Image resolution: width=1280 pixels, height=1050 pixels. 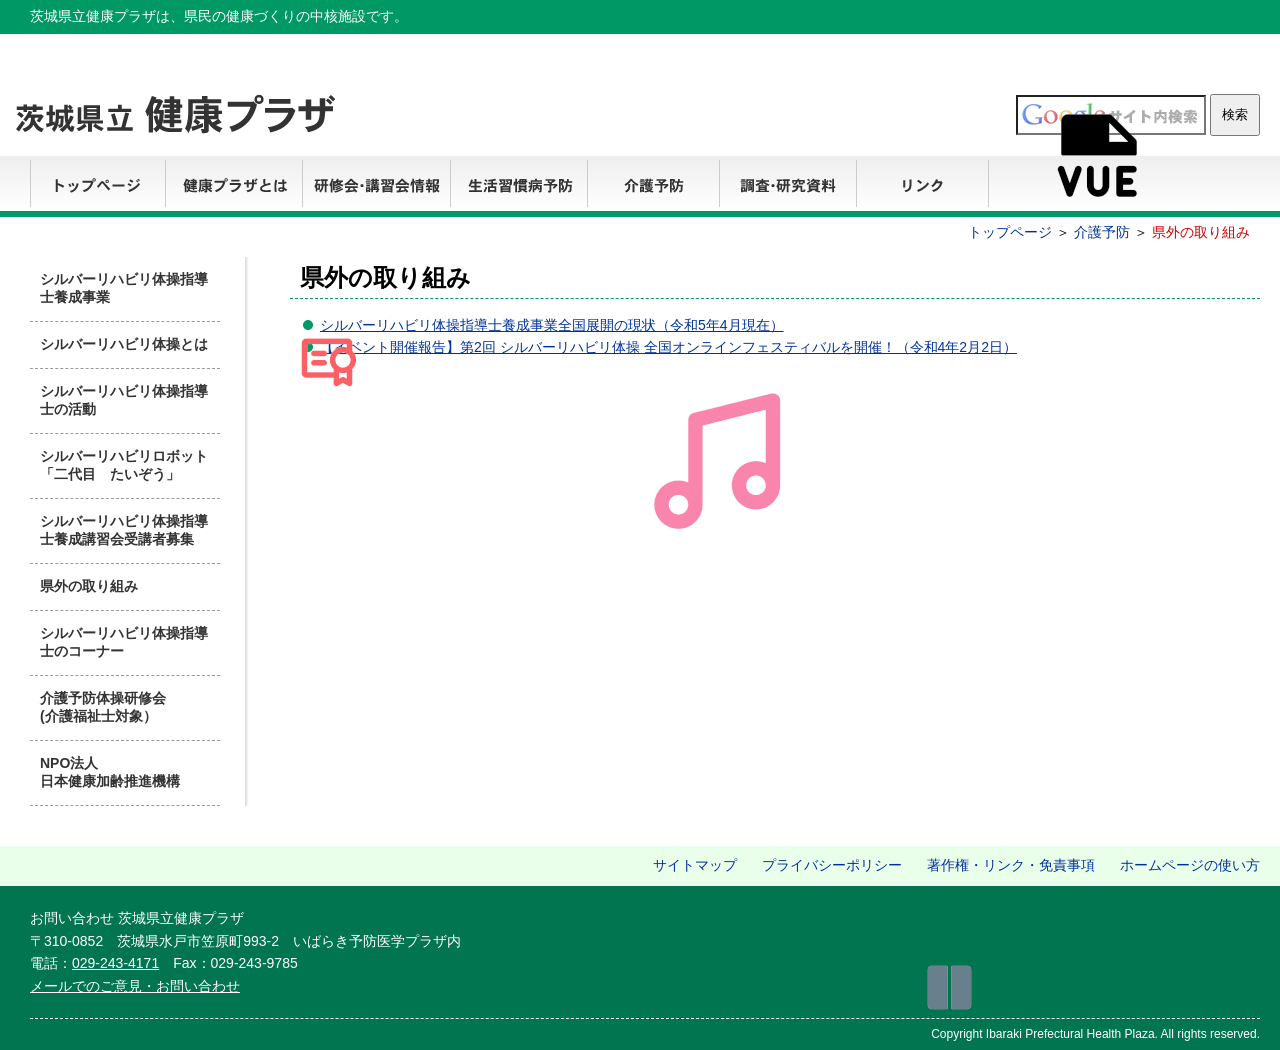 I want to click on access music library or audio files, so click(x=724, y=463).